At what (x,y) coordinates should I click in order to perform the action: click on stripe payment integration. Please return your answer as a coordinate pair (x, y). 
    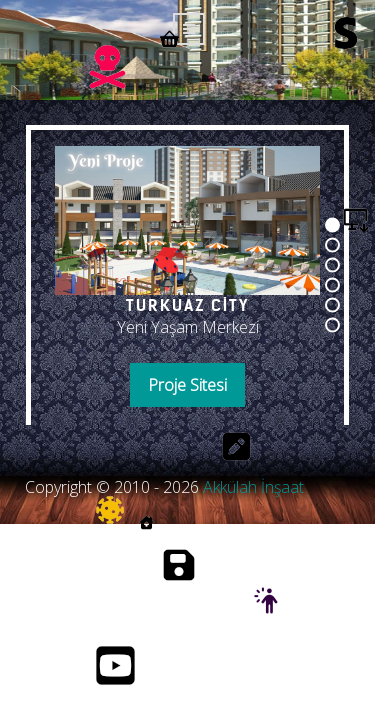
    Looking at the image, I should click on (346, 33).